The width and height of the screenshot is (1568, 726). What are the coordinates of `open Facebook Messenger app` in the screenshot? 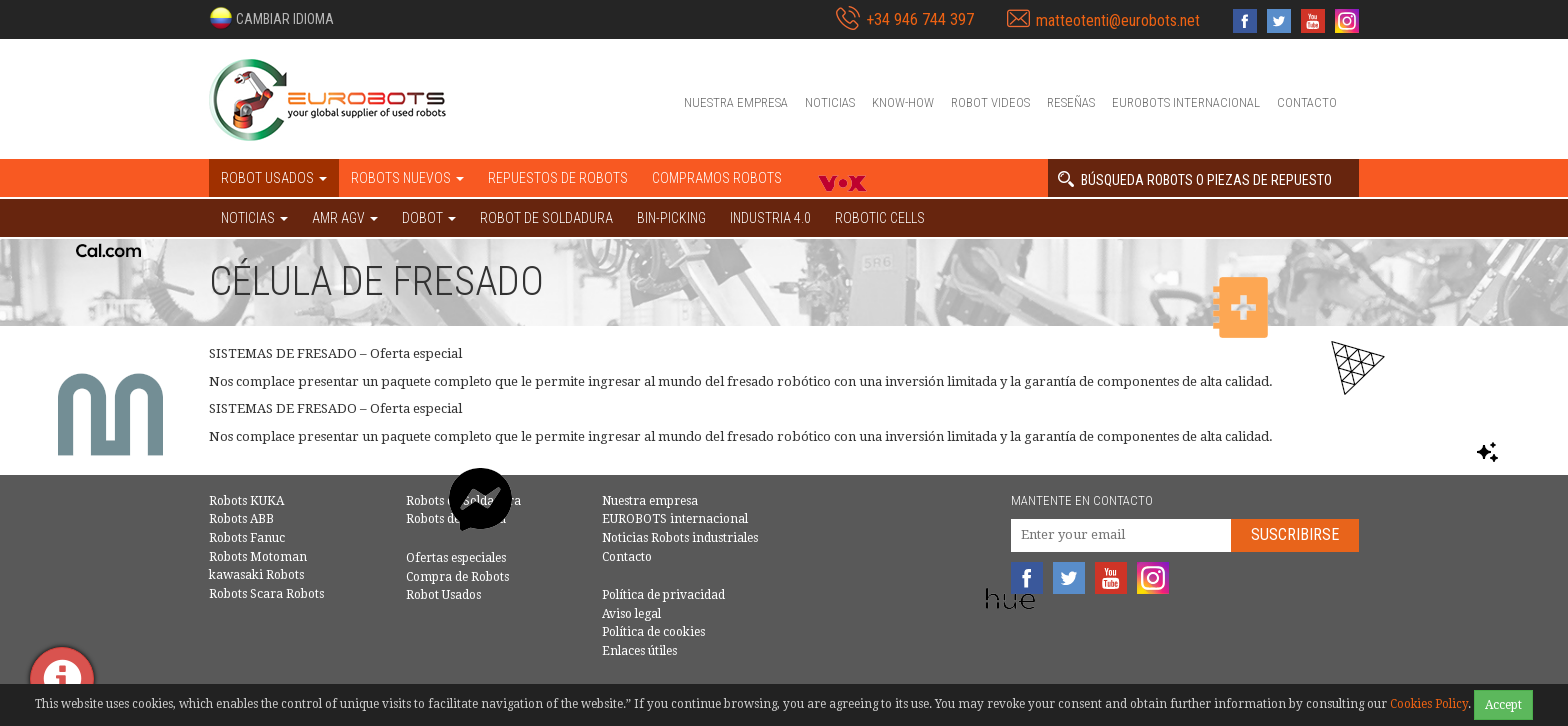 It's located at (480, 499).